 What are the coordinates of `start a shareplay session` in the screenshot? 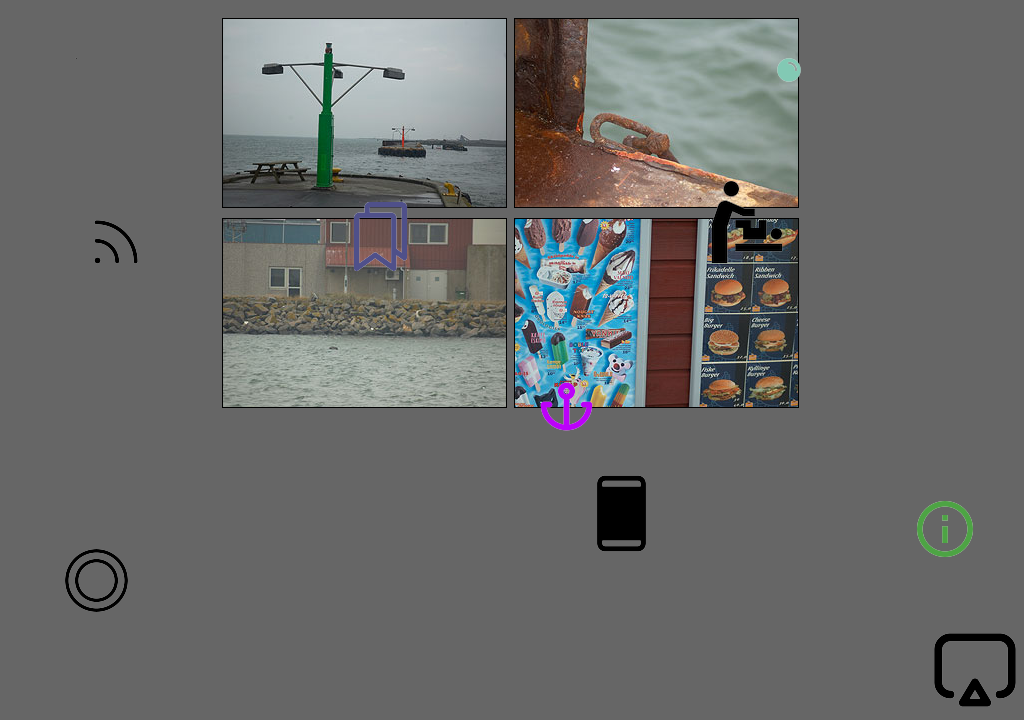 It's located at (975, 670).